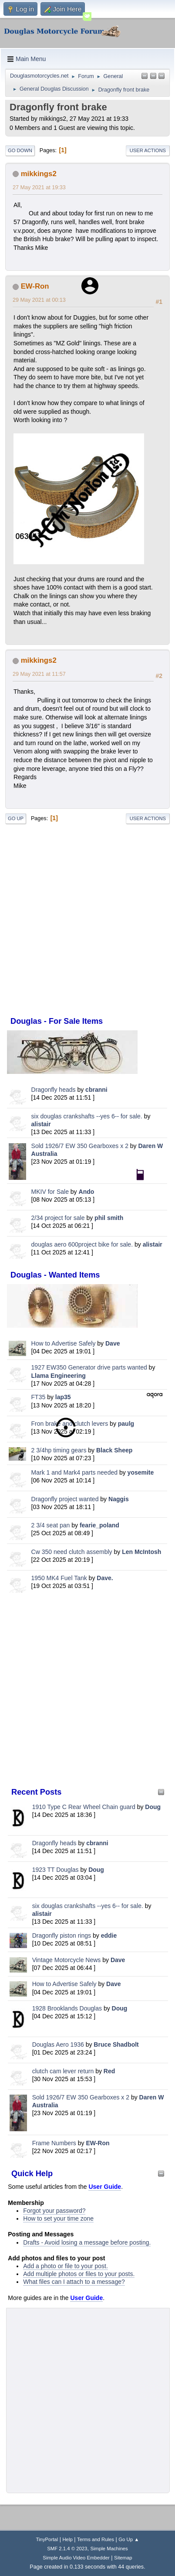 Image resolution: width=175 pixels, height=2576 pixels. I want to click on gradienter app logo, so click(66, 1428).